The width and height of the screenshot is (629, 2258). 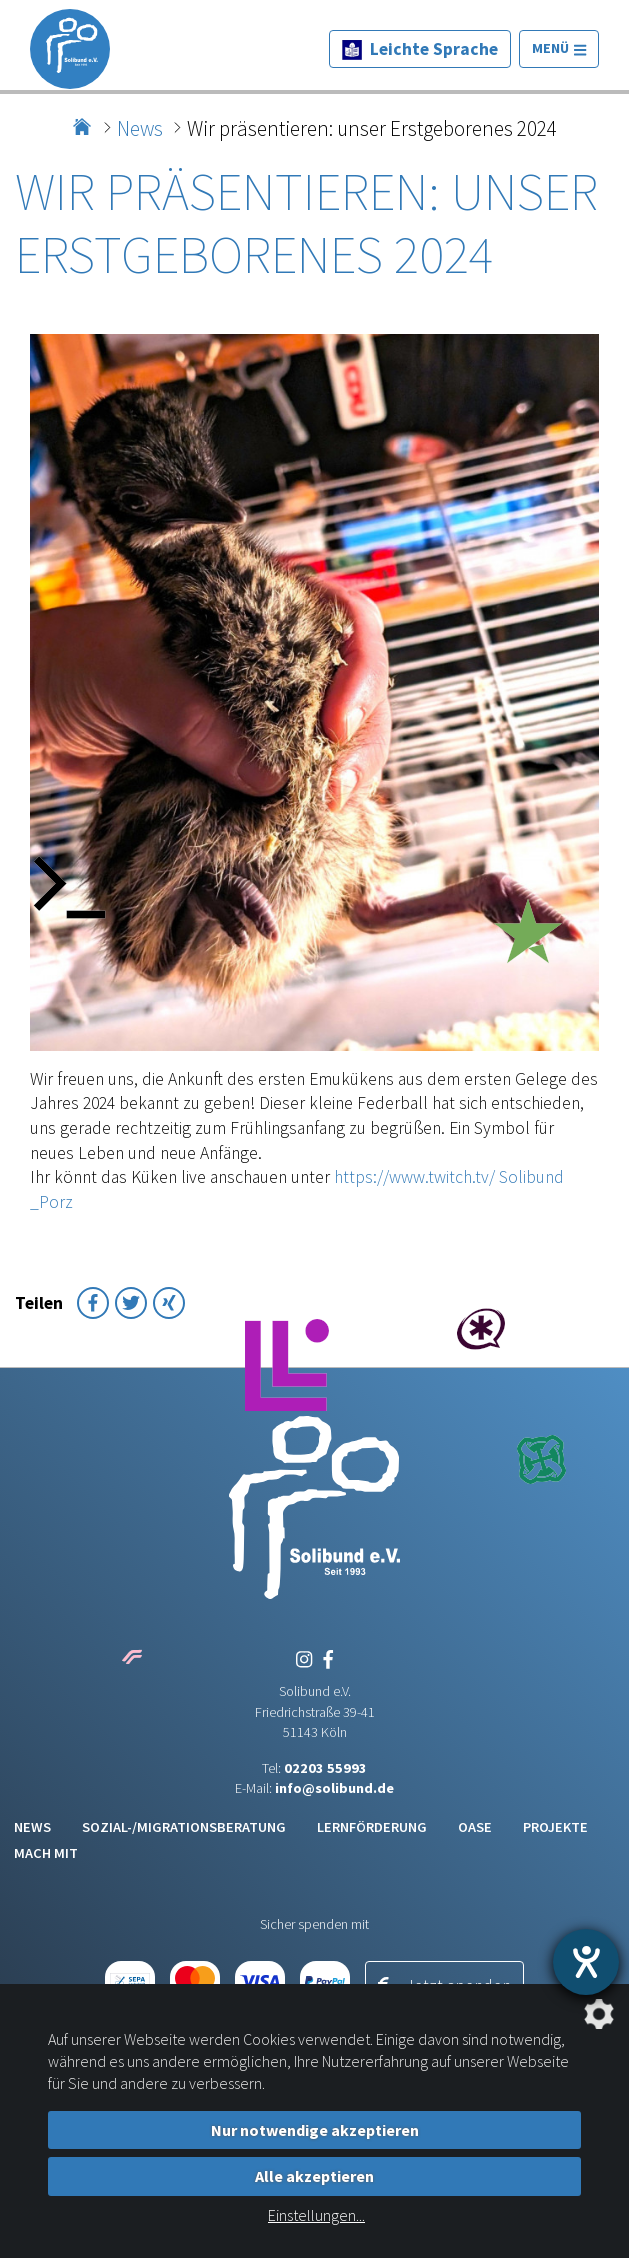 What do you see at coordinates (541, 1459) in the screenshot?
I see `visit Nexus Mods website` at bounding box center [541, 1459].